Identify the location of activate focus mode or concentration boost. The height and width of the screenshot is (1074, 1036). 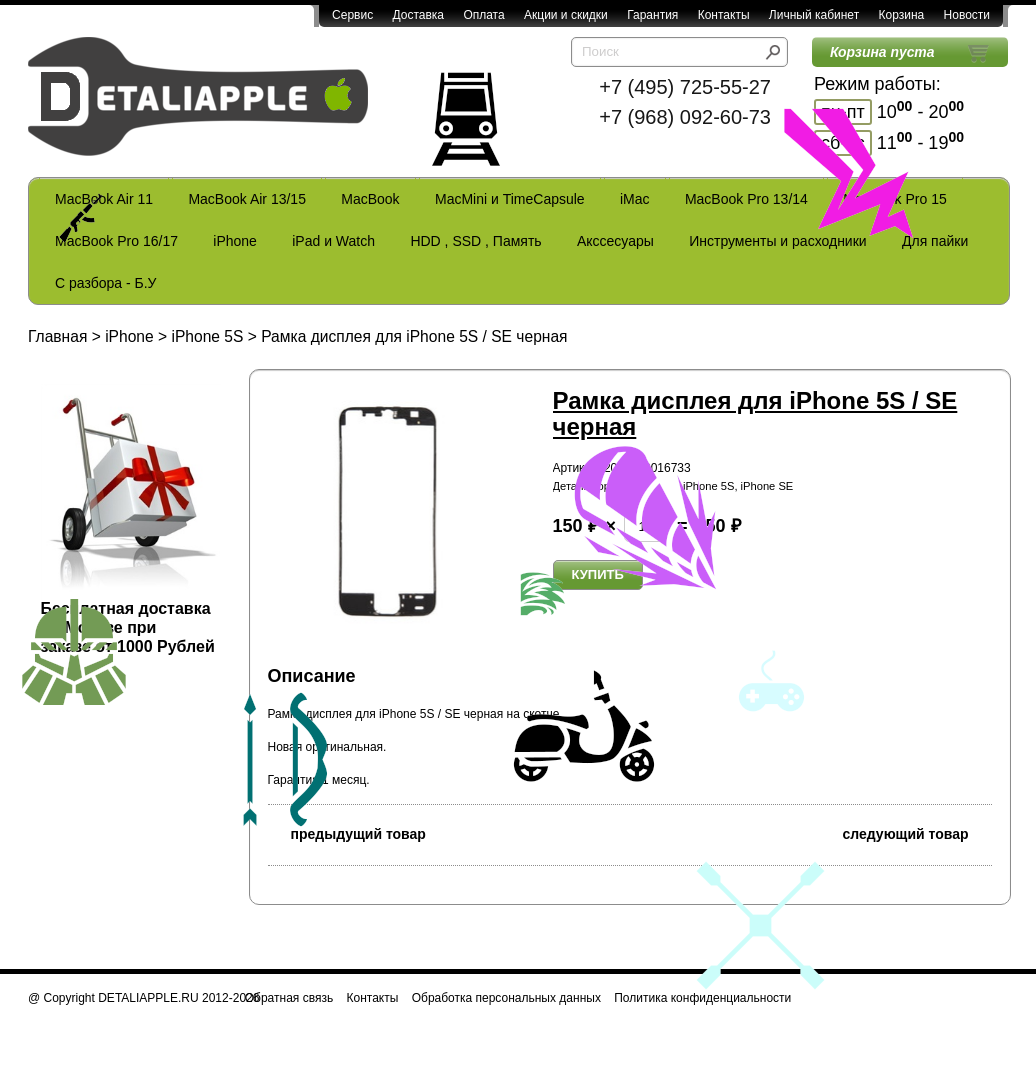
(848, 173).